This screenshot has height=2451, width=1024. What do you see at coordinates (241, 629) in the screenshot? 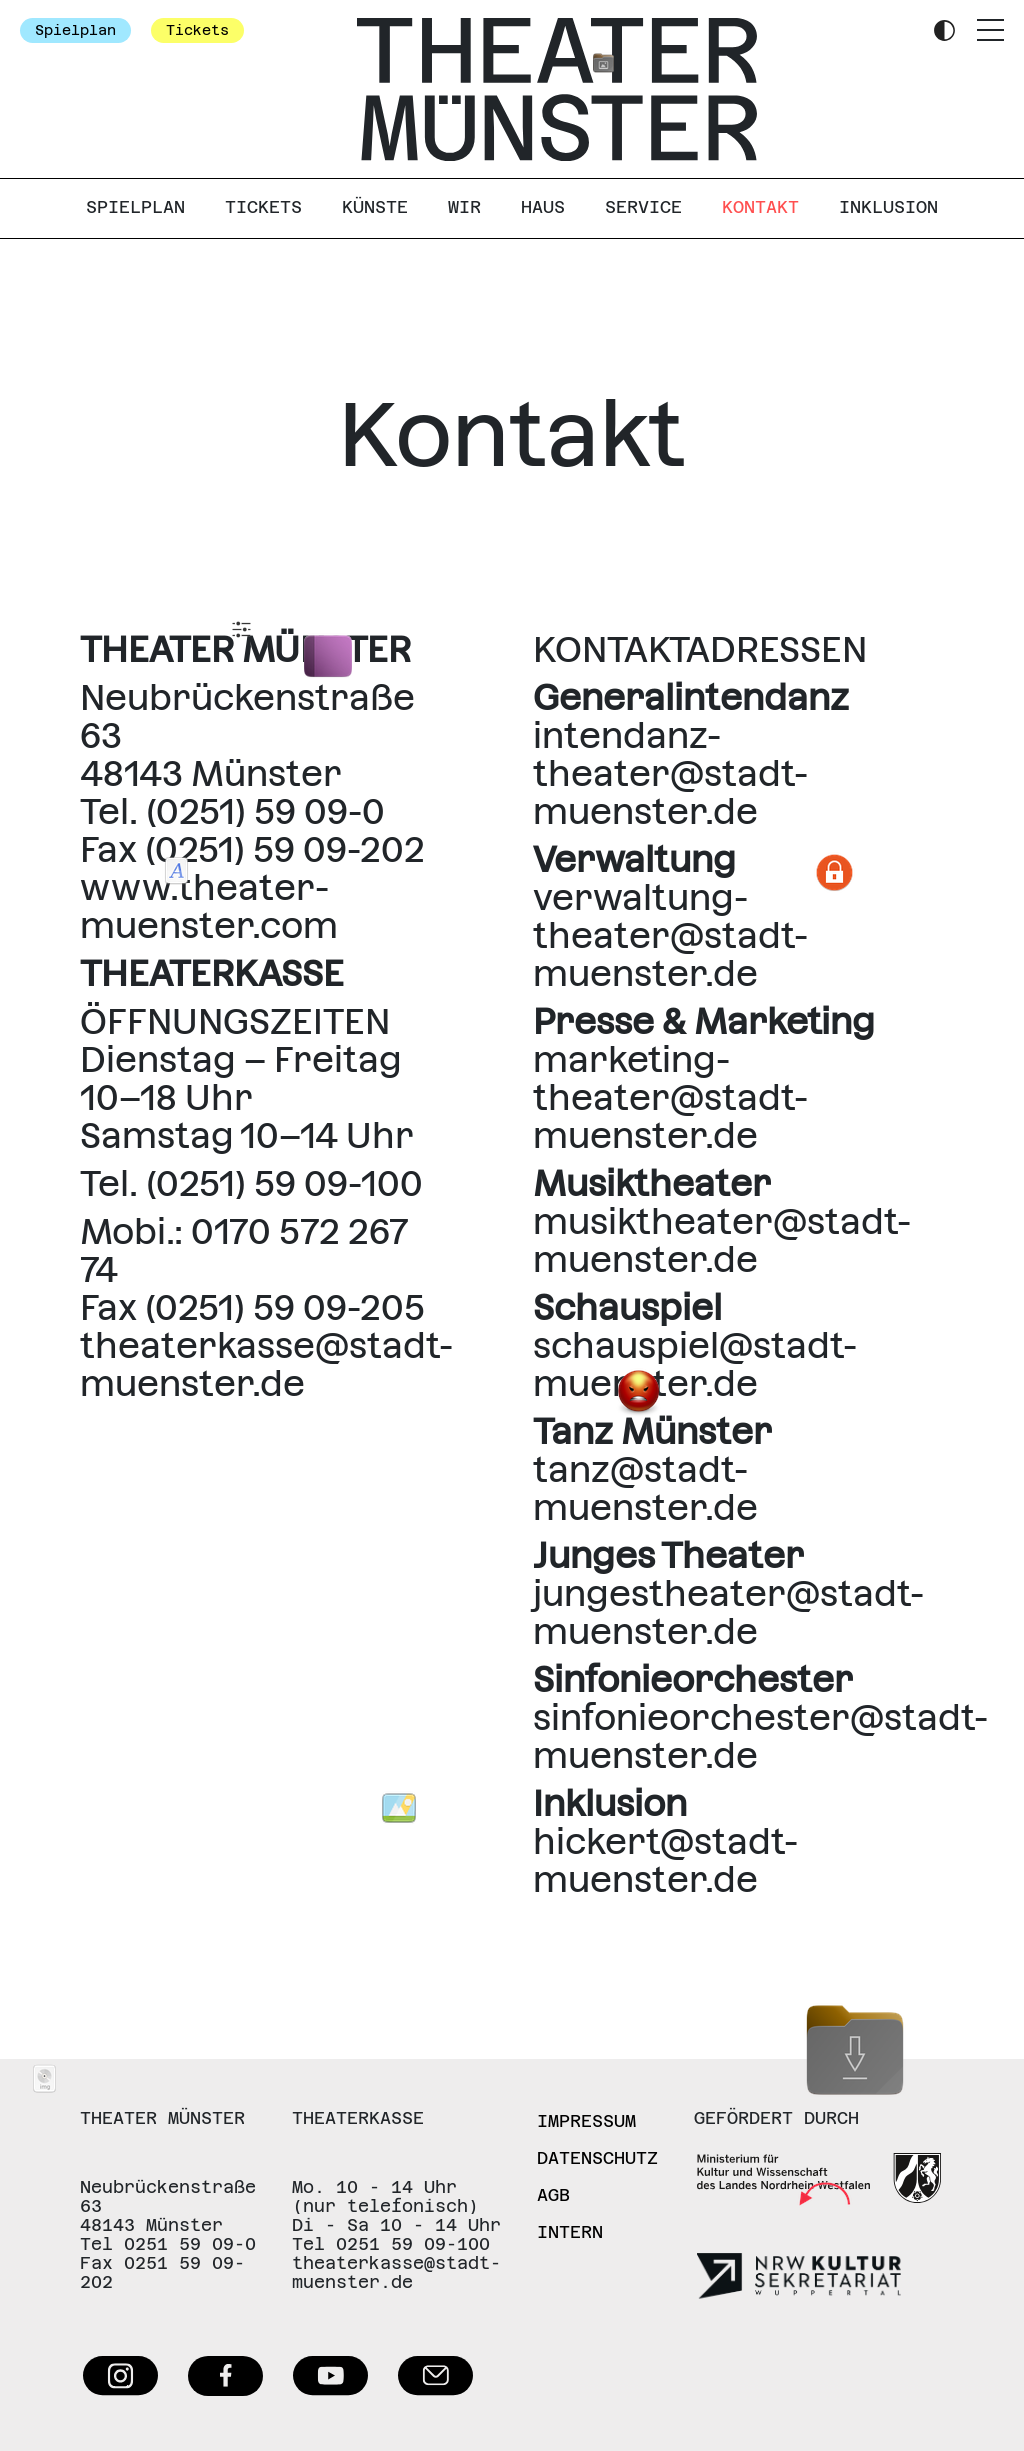
I see `access system preferences or settings` at bounding box center [241, 629].